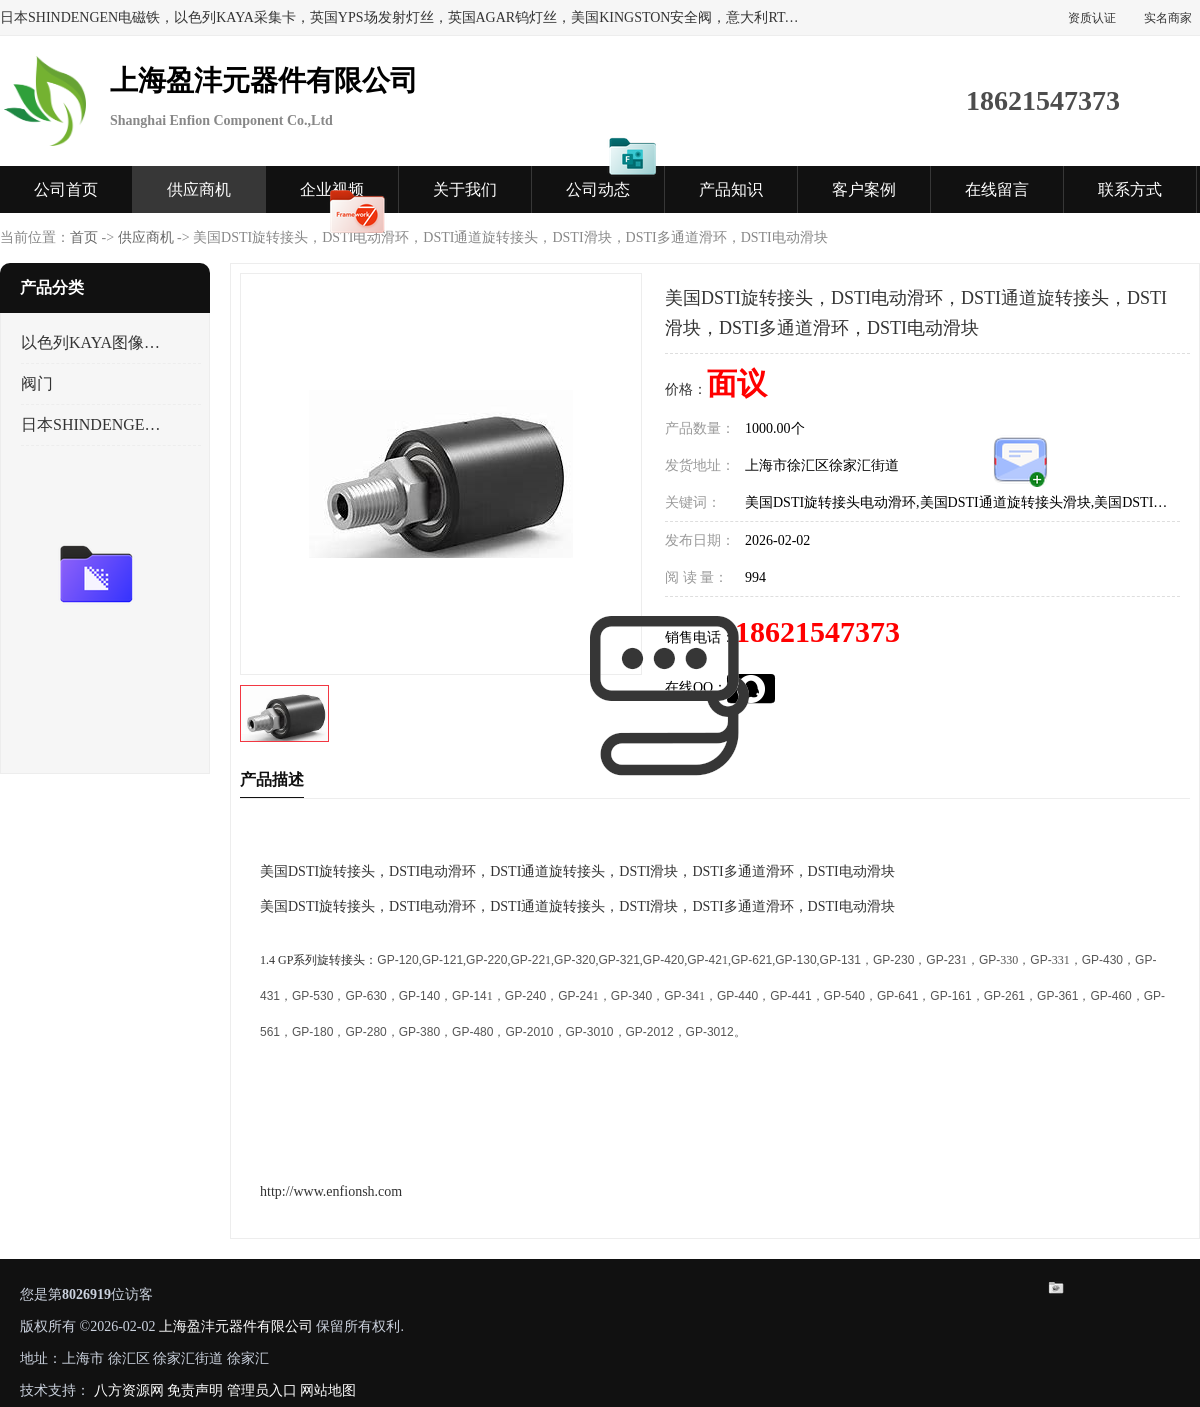 Image resolution: width=1200 pixels, height=1407 pixels. Describe the element at coordinates (1020, 459) in the screenshot. I see `compose a new email message` at that location.